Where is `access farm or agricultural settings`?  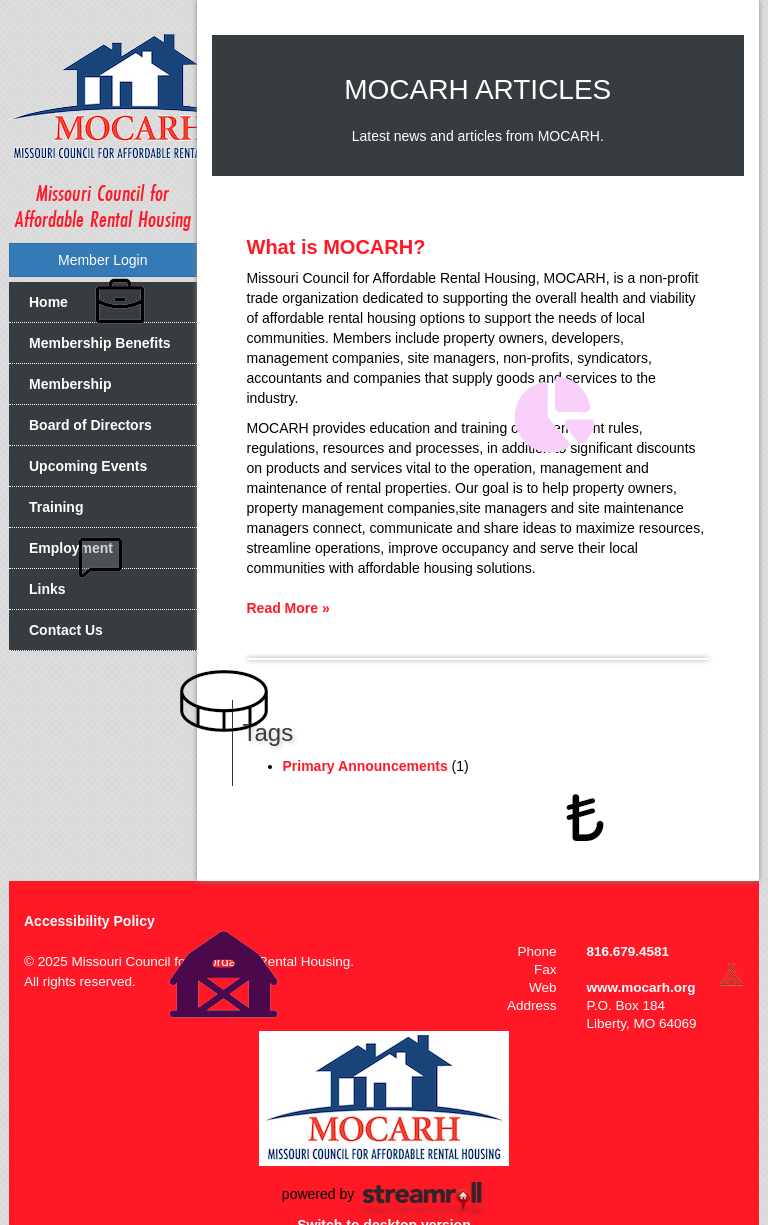
access farm or agricultural settings is located at coordinates (223, 981).